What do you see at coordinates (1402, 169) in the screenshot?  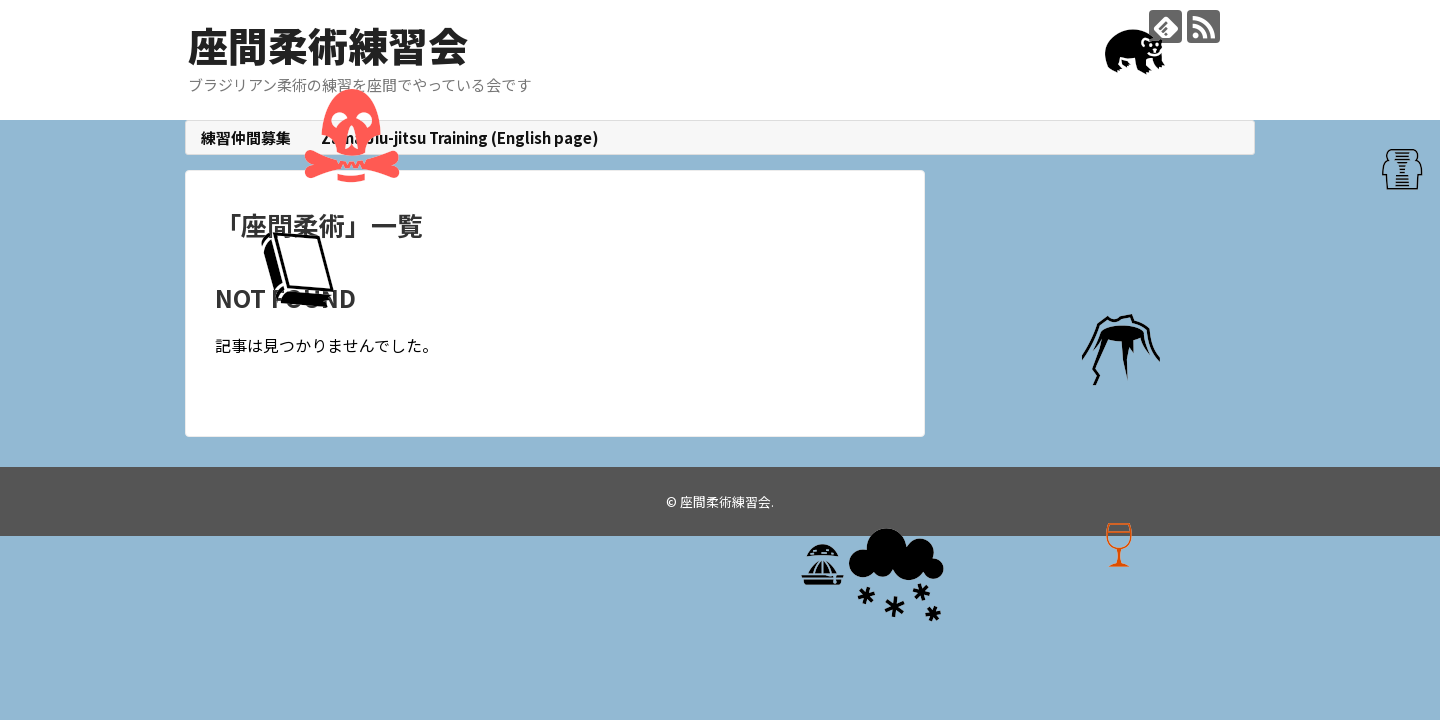 I see `view connection or relationship status between users` at bounding box center [1402, 169].